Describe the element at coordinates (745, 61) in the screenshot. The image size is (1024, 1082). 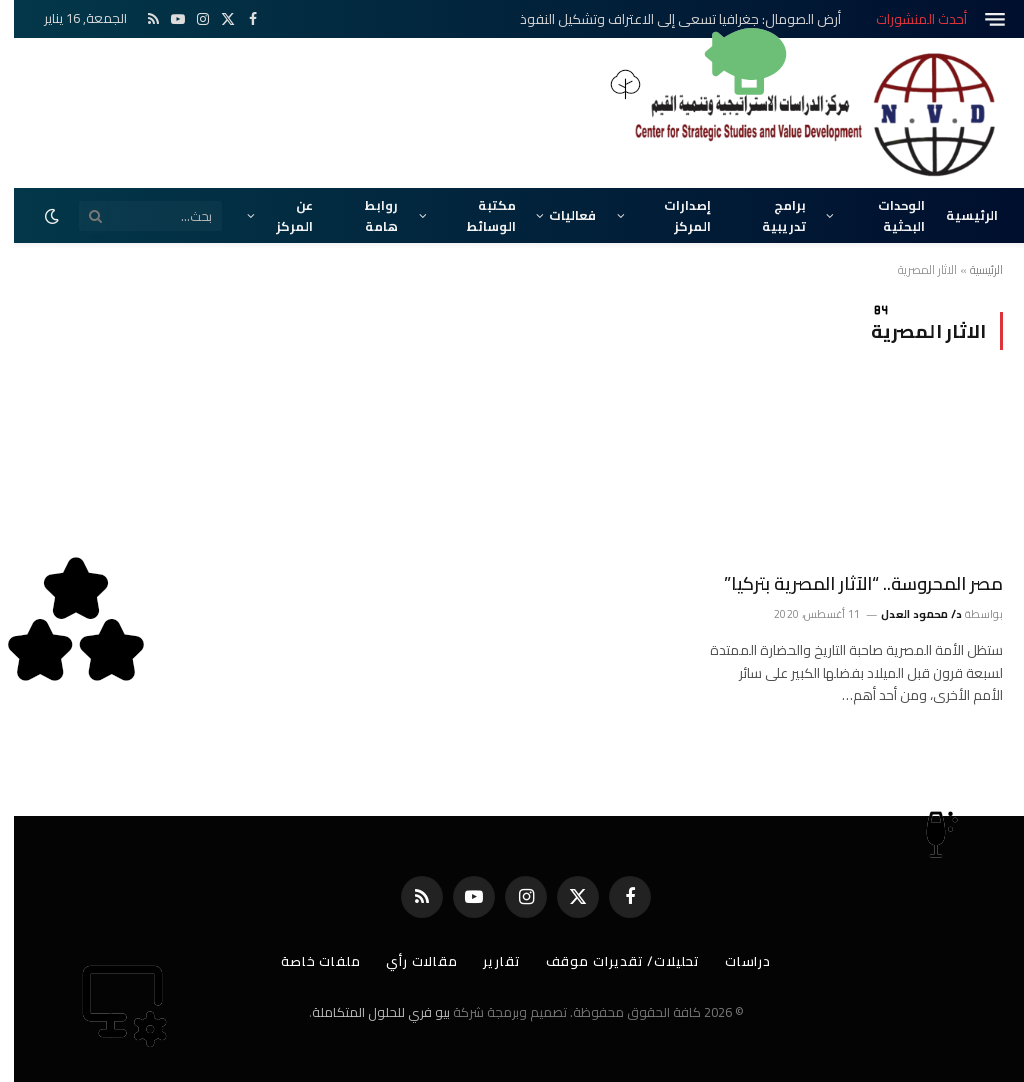
I see `access airship or blimp travel options` at that location.